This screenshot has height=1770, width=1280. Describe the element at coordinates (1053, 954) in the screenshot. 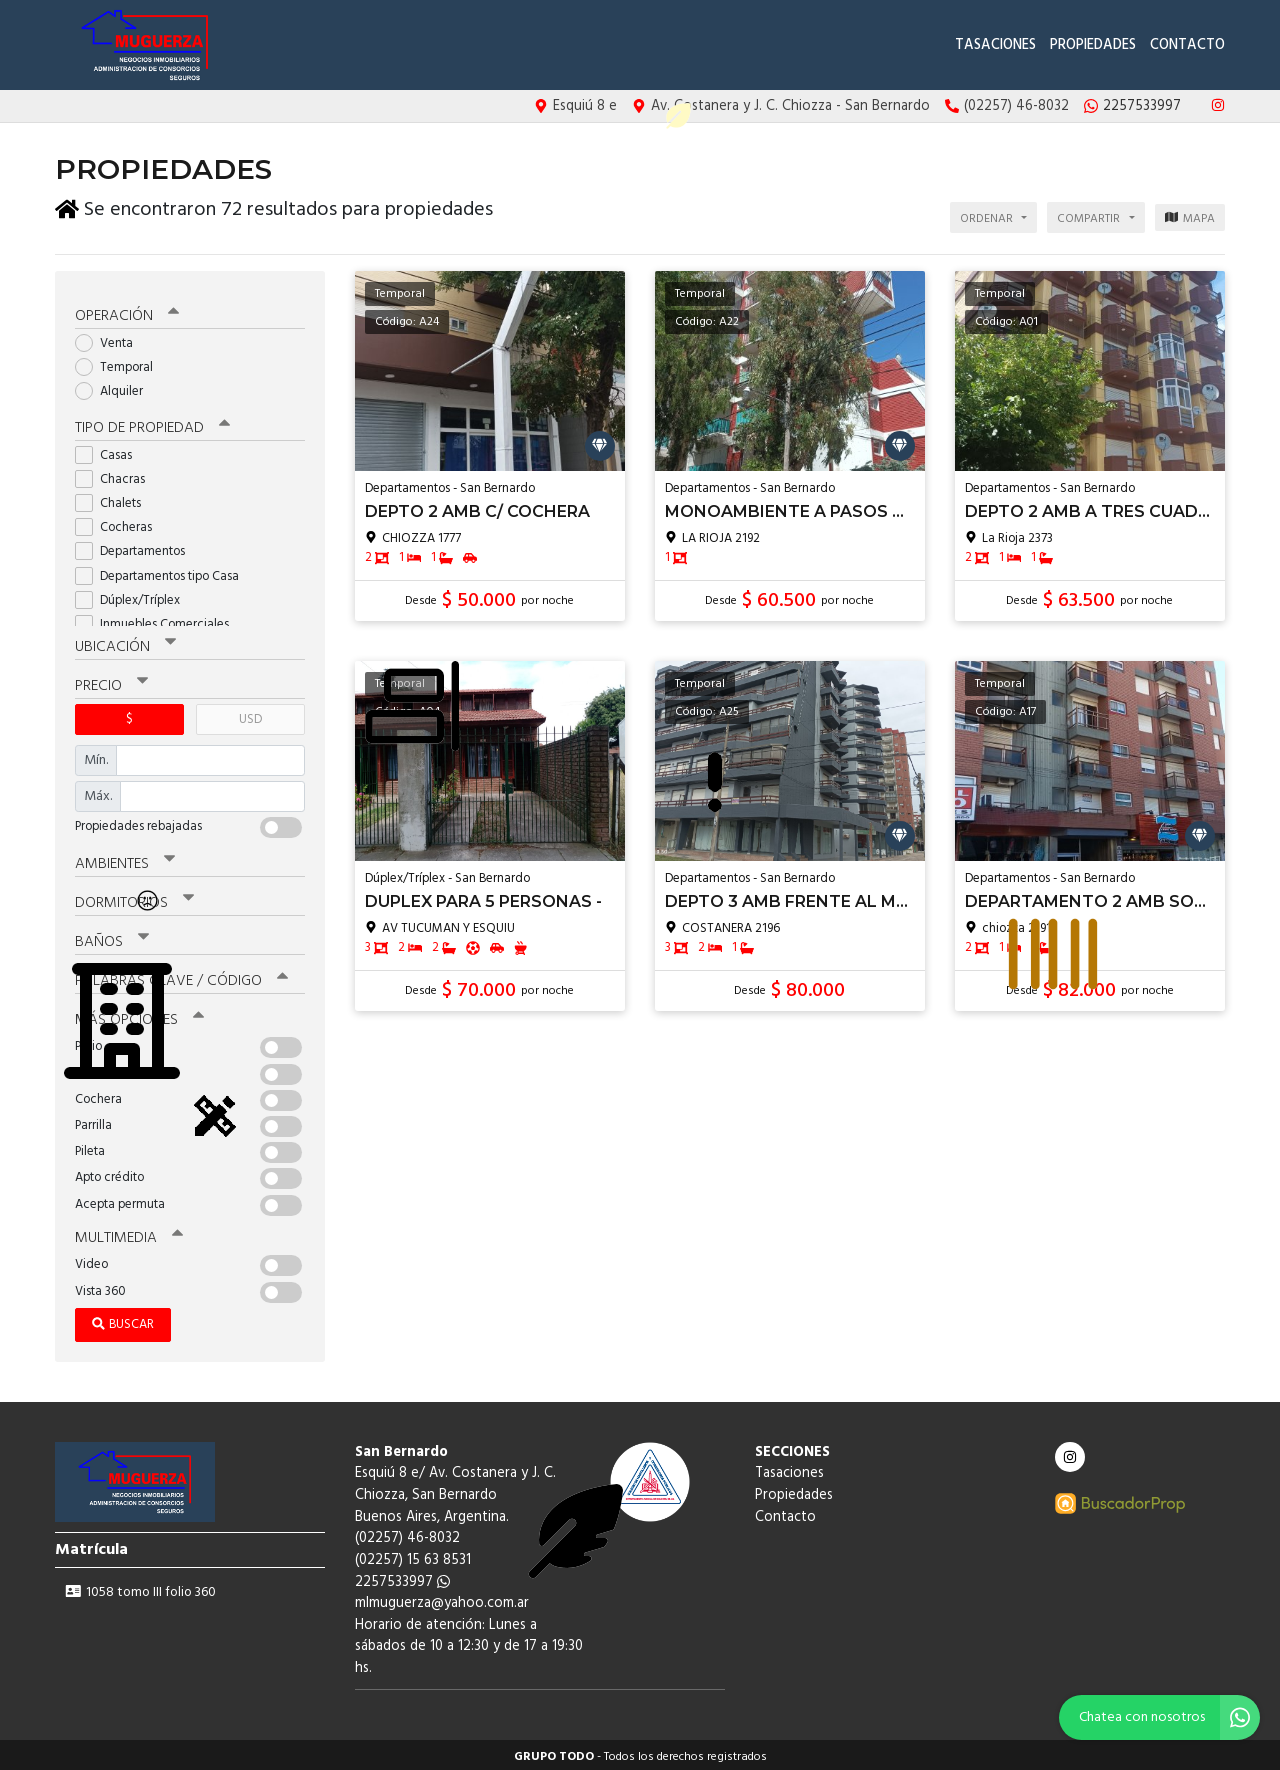

I see `scan a barcode` at that location.